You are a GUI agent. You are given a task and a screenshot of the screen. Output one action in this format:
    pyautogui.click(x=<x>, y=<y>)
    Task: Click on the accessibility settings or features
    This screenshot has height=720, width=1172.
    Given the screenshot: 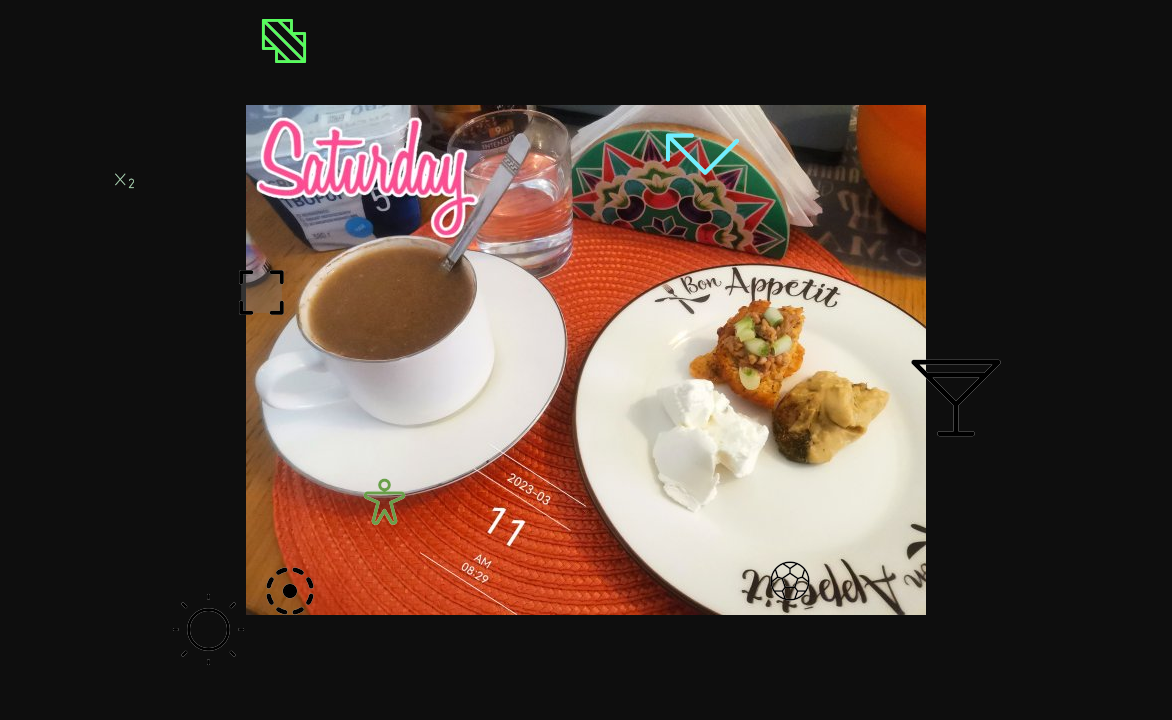 What is the action you would take?
    pyautogui.click(x=384, y=502)
    